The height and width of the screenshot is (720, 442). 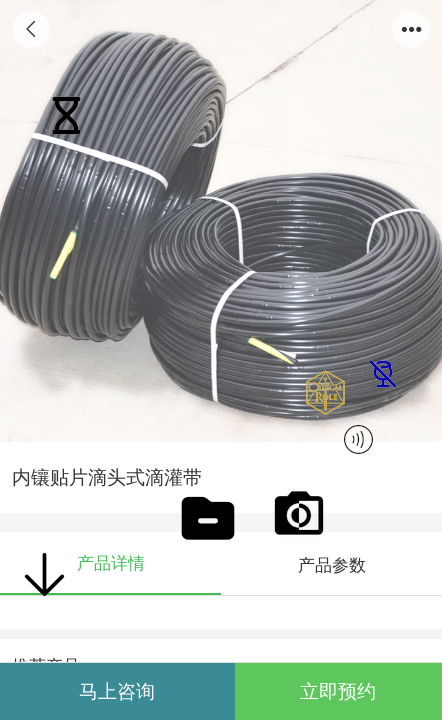 I want to click on indicates no drinks allowed, so click(x=383, y=374).